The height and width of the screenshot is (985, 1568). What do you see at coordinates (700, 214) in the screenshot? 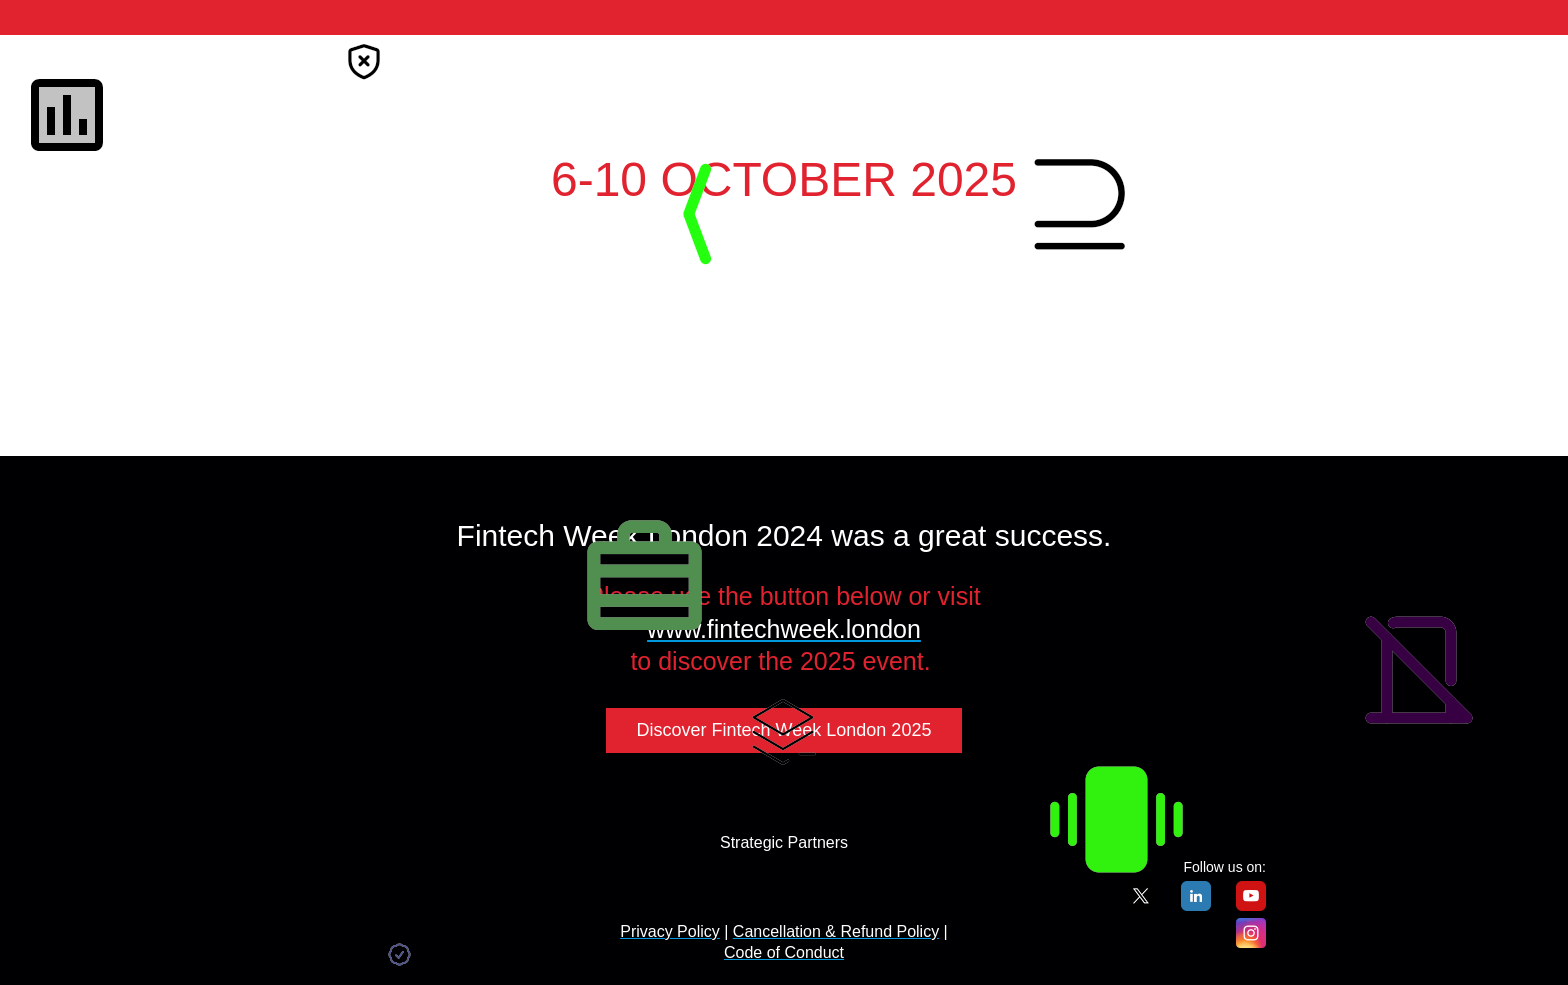
I see `navigate to the previous item or page` at bounding box center [700, 214].